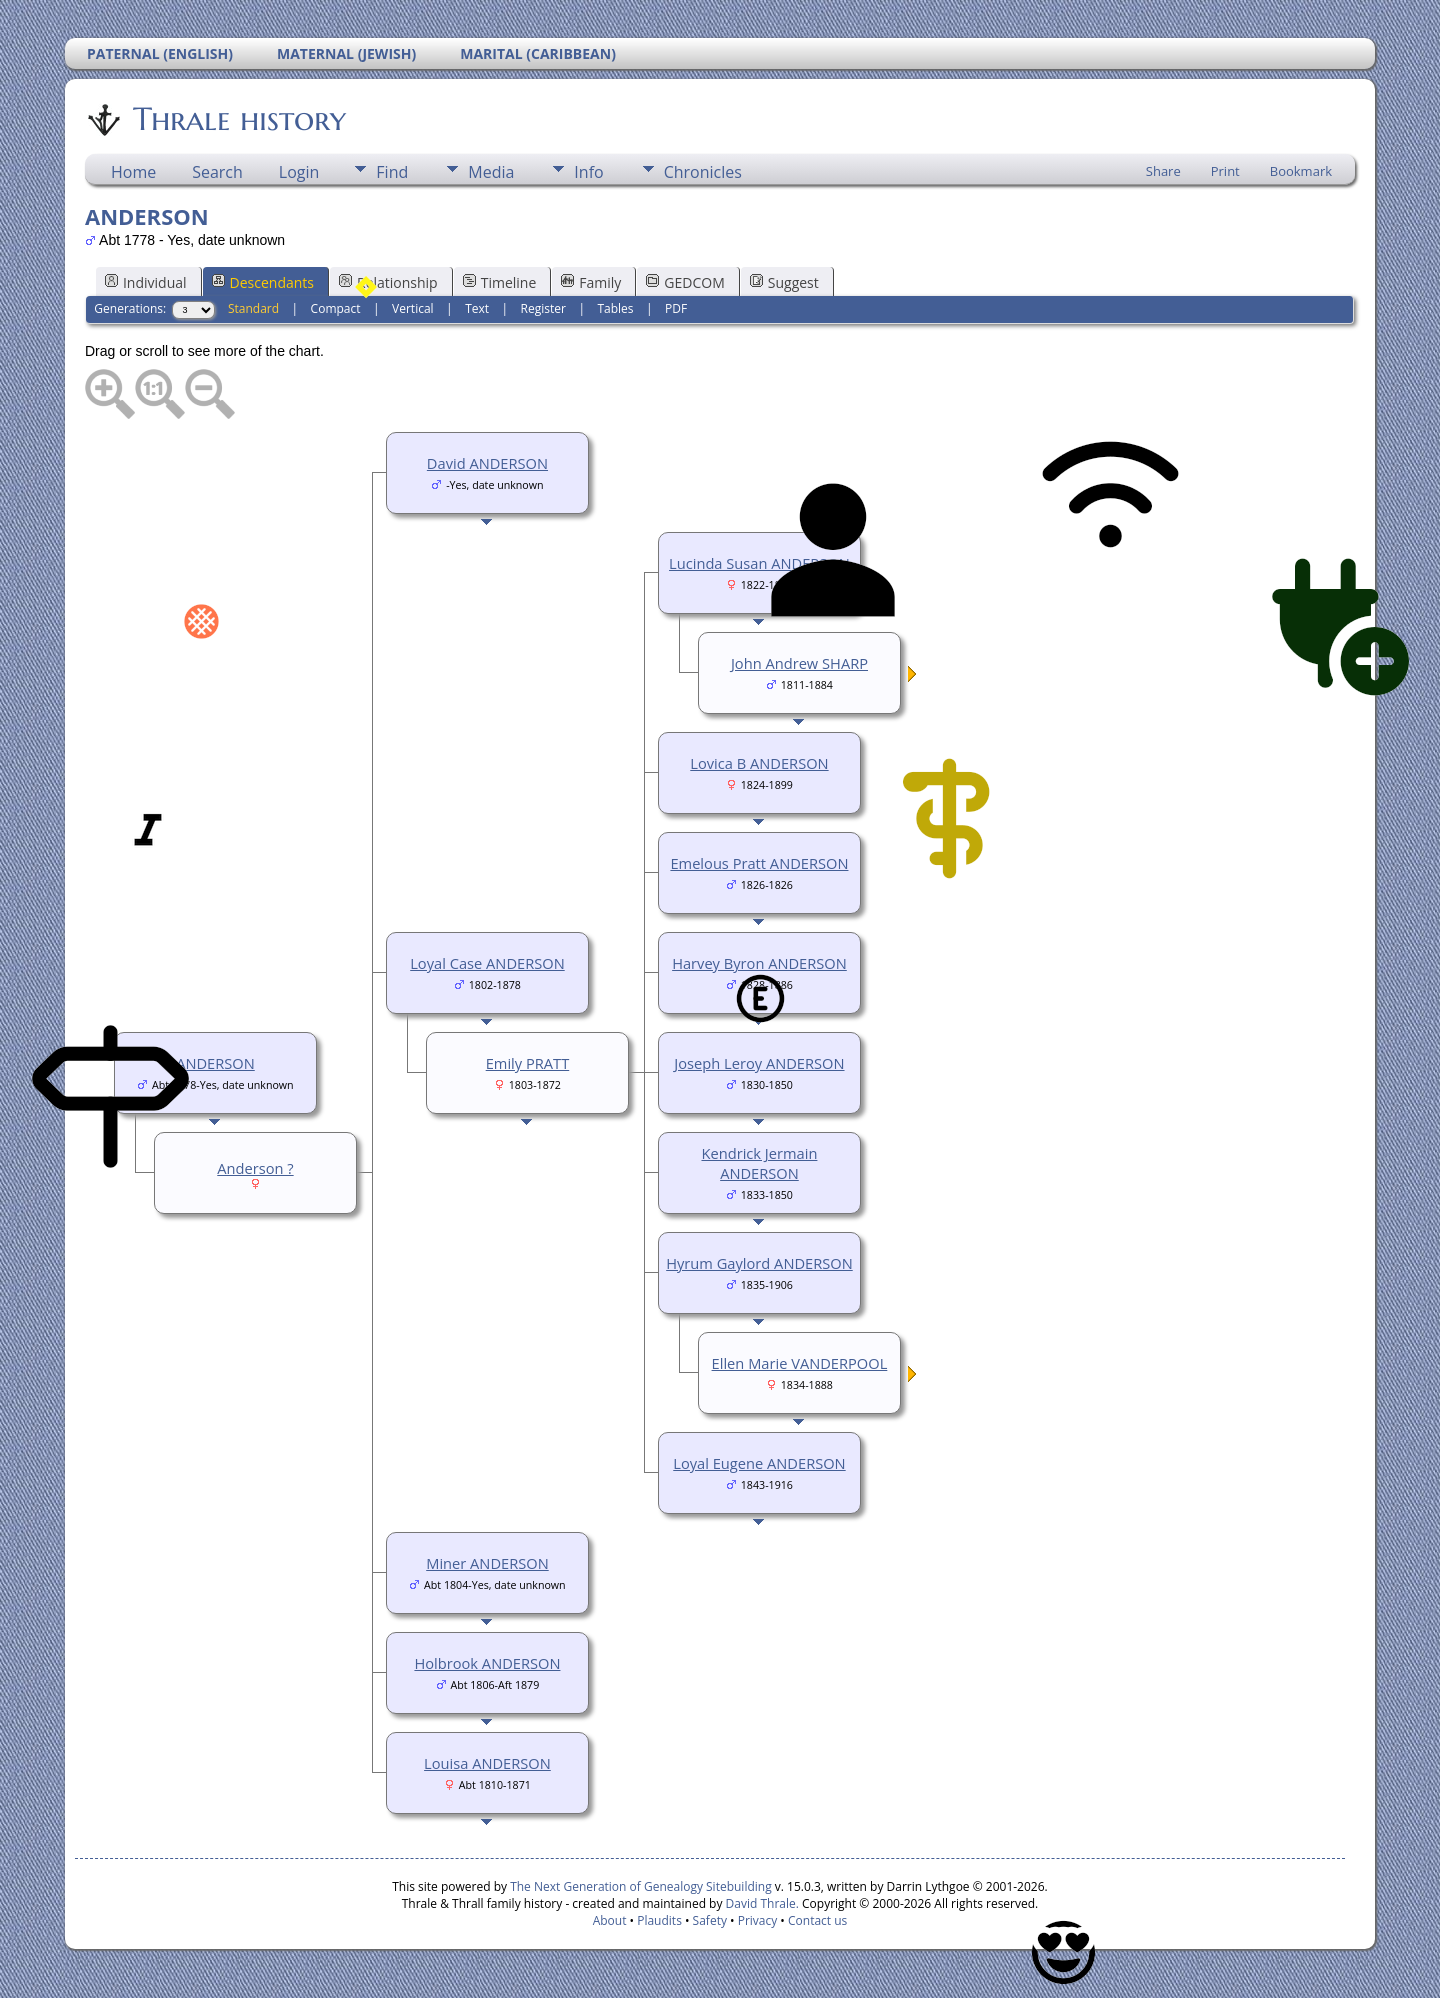 The height and width of the screenshot is (1998, 1440). What do you see at coordinates (833, 550) in the screenshot?
I see `view your profile` at bounding box center [833, 550].